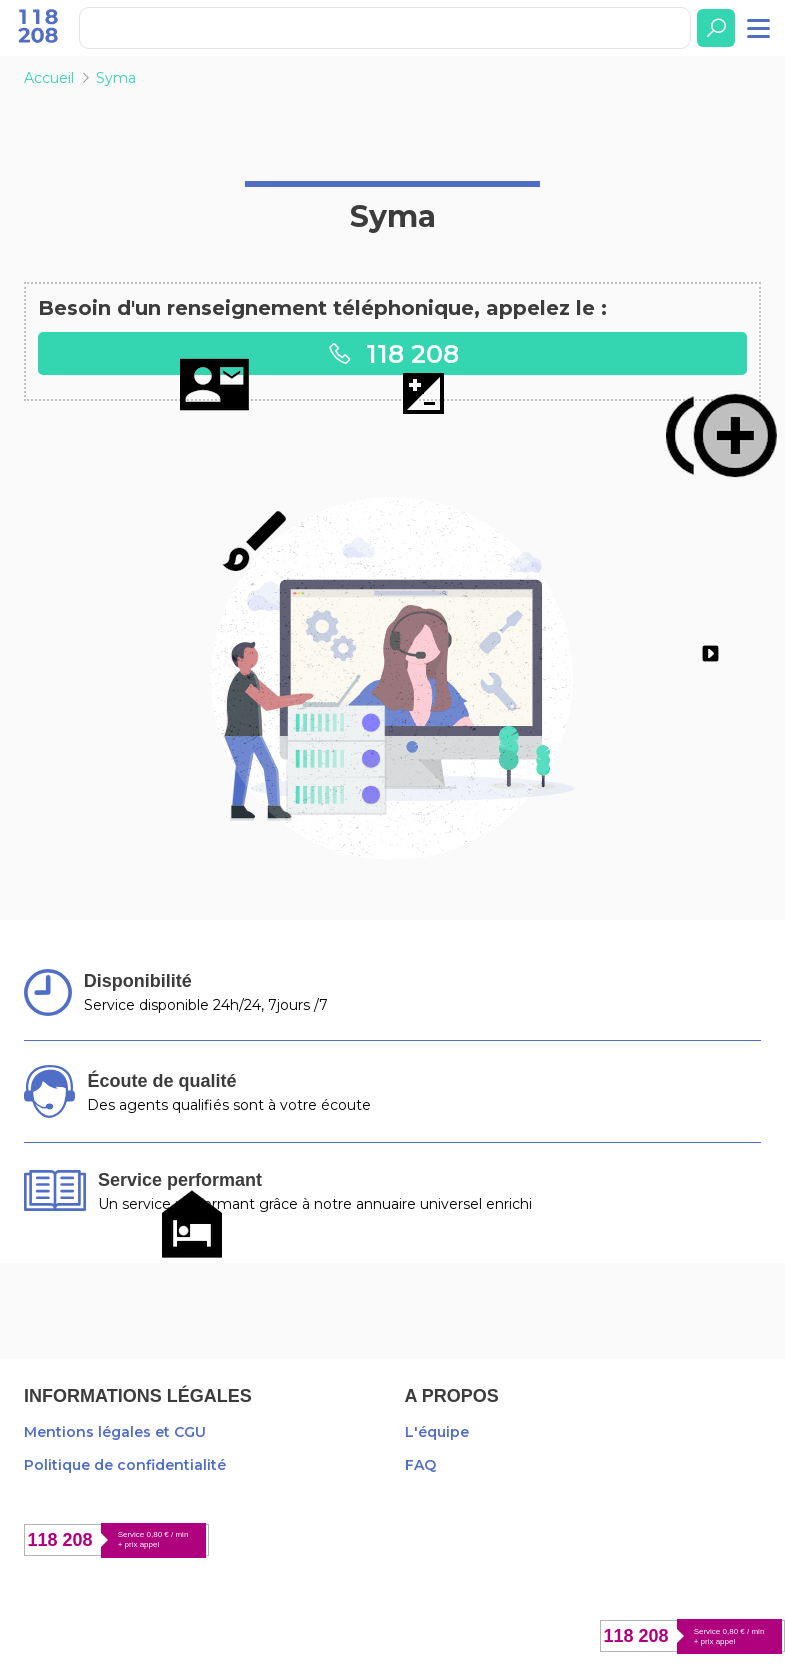  Describe the element at coordinates (192, 1224) in the screenshot. I see `find nearby overnight shelters` at that location.